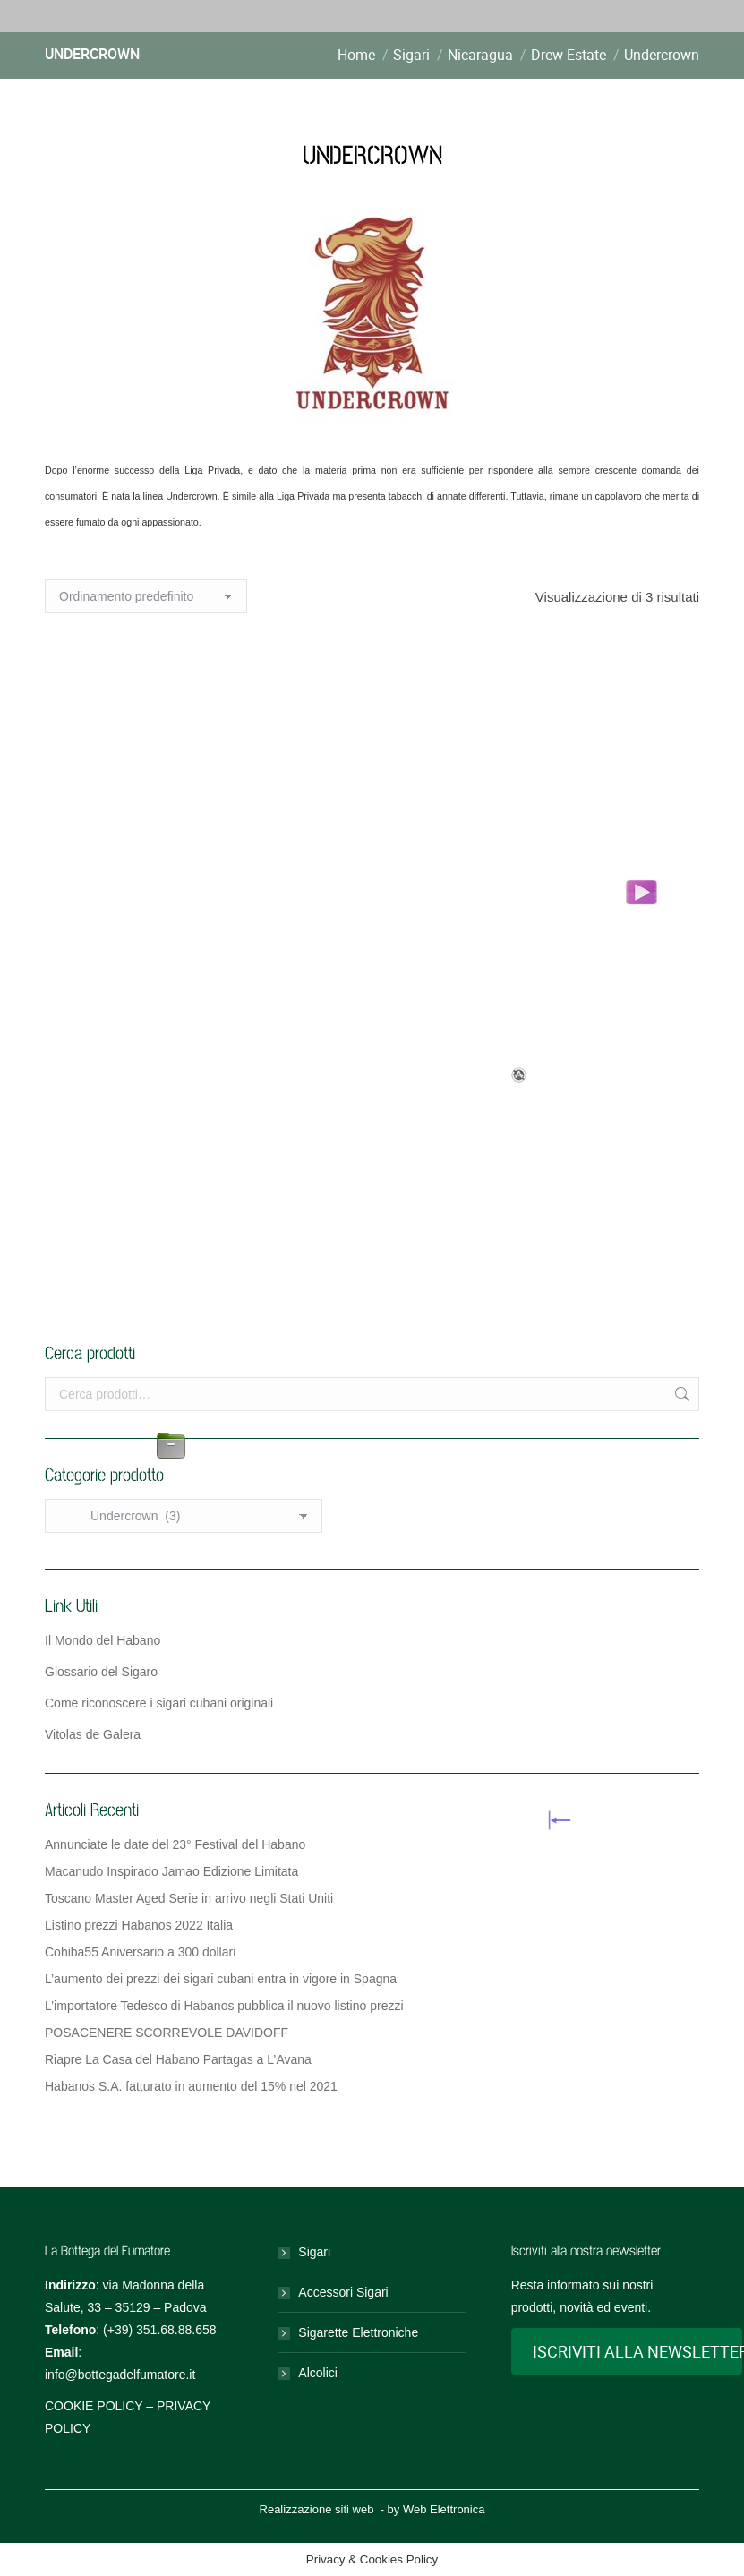  I want to click on open the software update manager, so click(518, 1074).